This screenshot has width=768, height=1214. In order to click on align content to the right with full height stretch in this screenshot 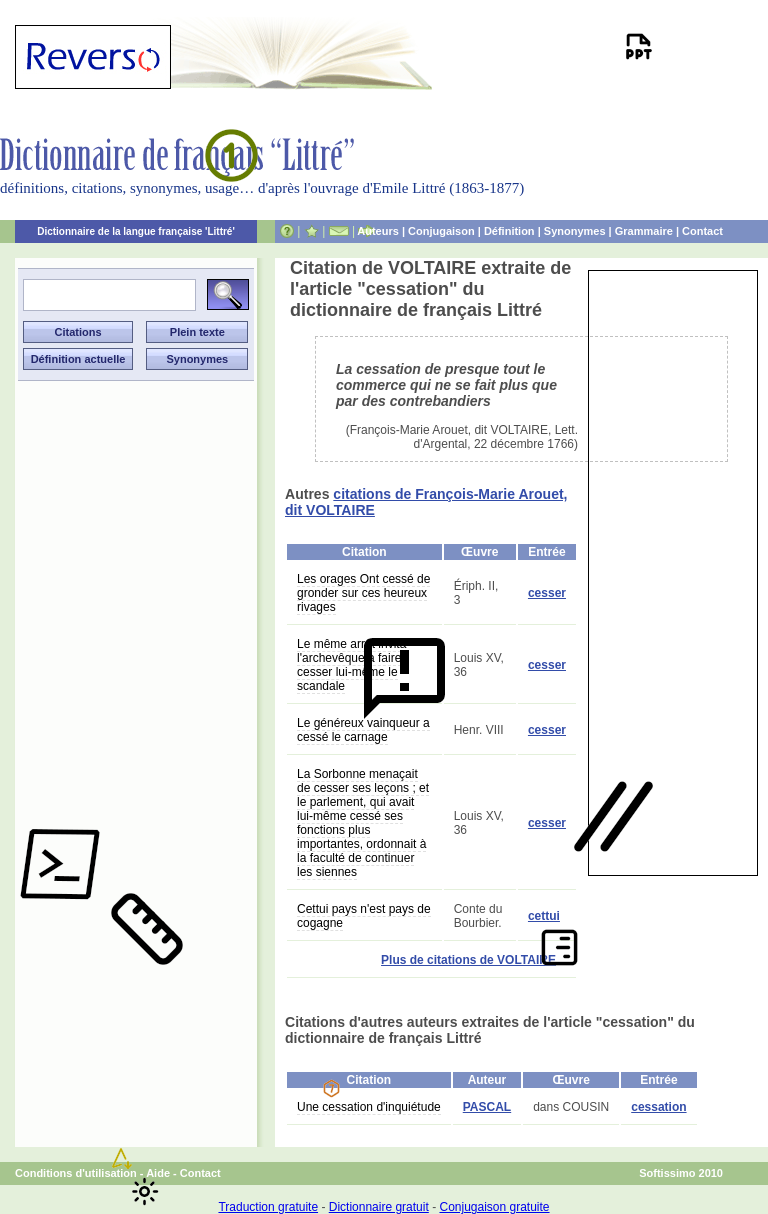, I will do `click(559, 947)`.